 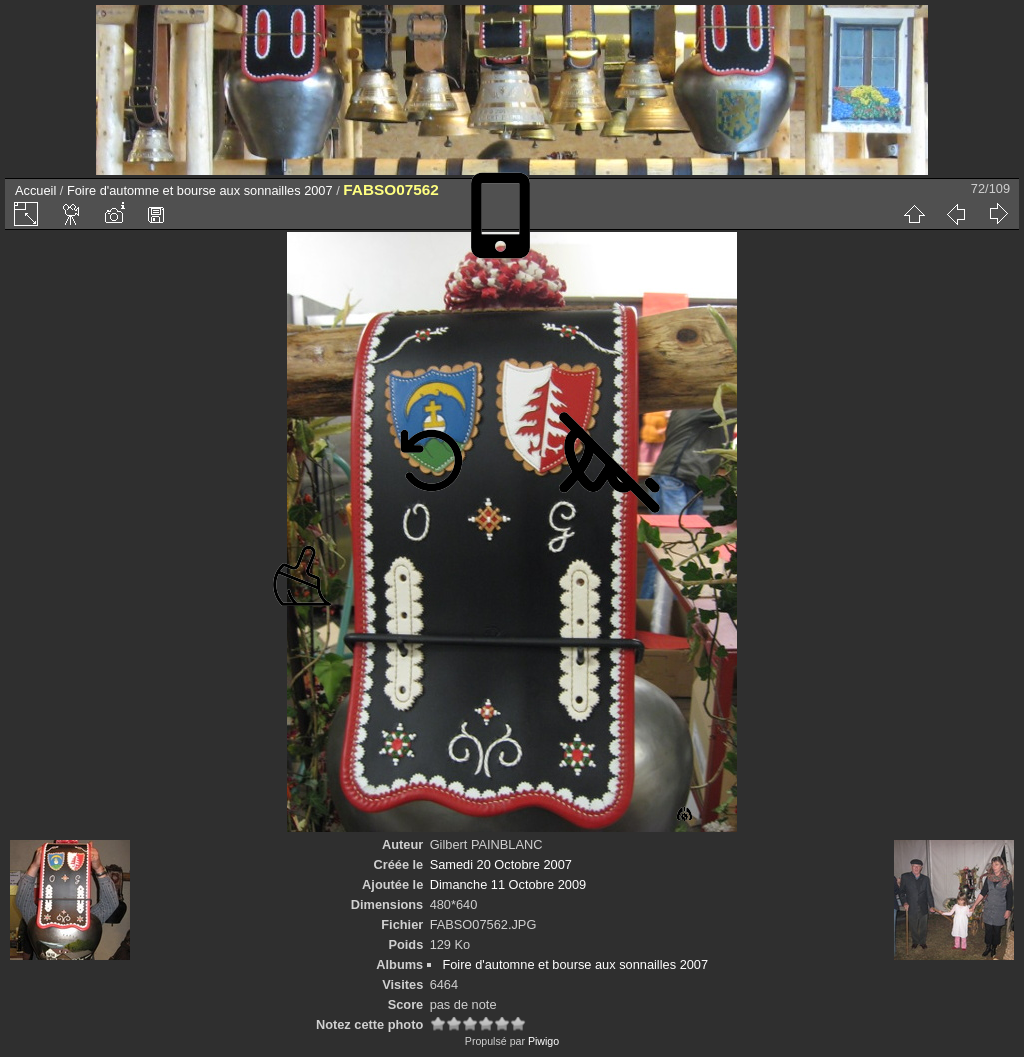 I want to click on indicates respiratory infection or lung disease, so click(x=684, y=813).